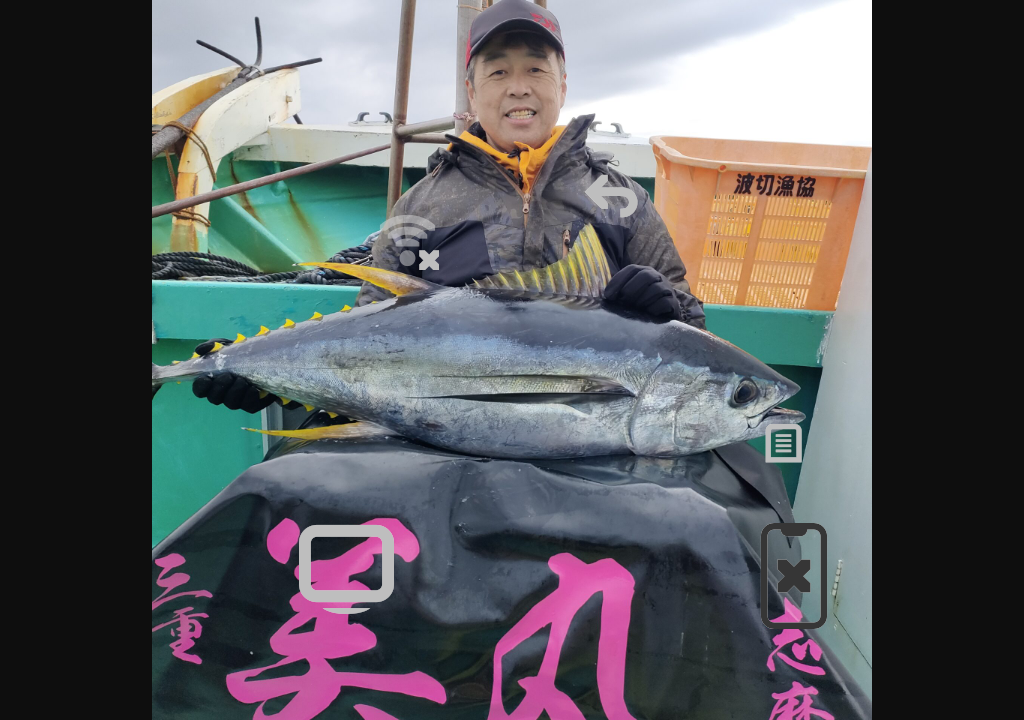  What do you see at coordinates (612, 196) in the screenshot?
I see `undo the last action` at bounding box center [612, 196].